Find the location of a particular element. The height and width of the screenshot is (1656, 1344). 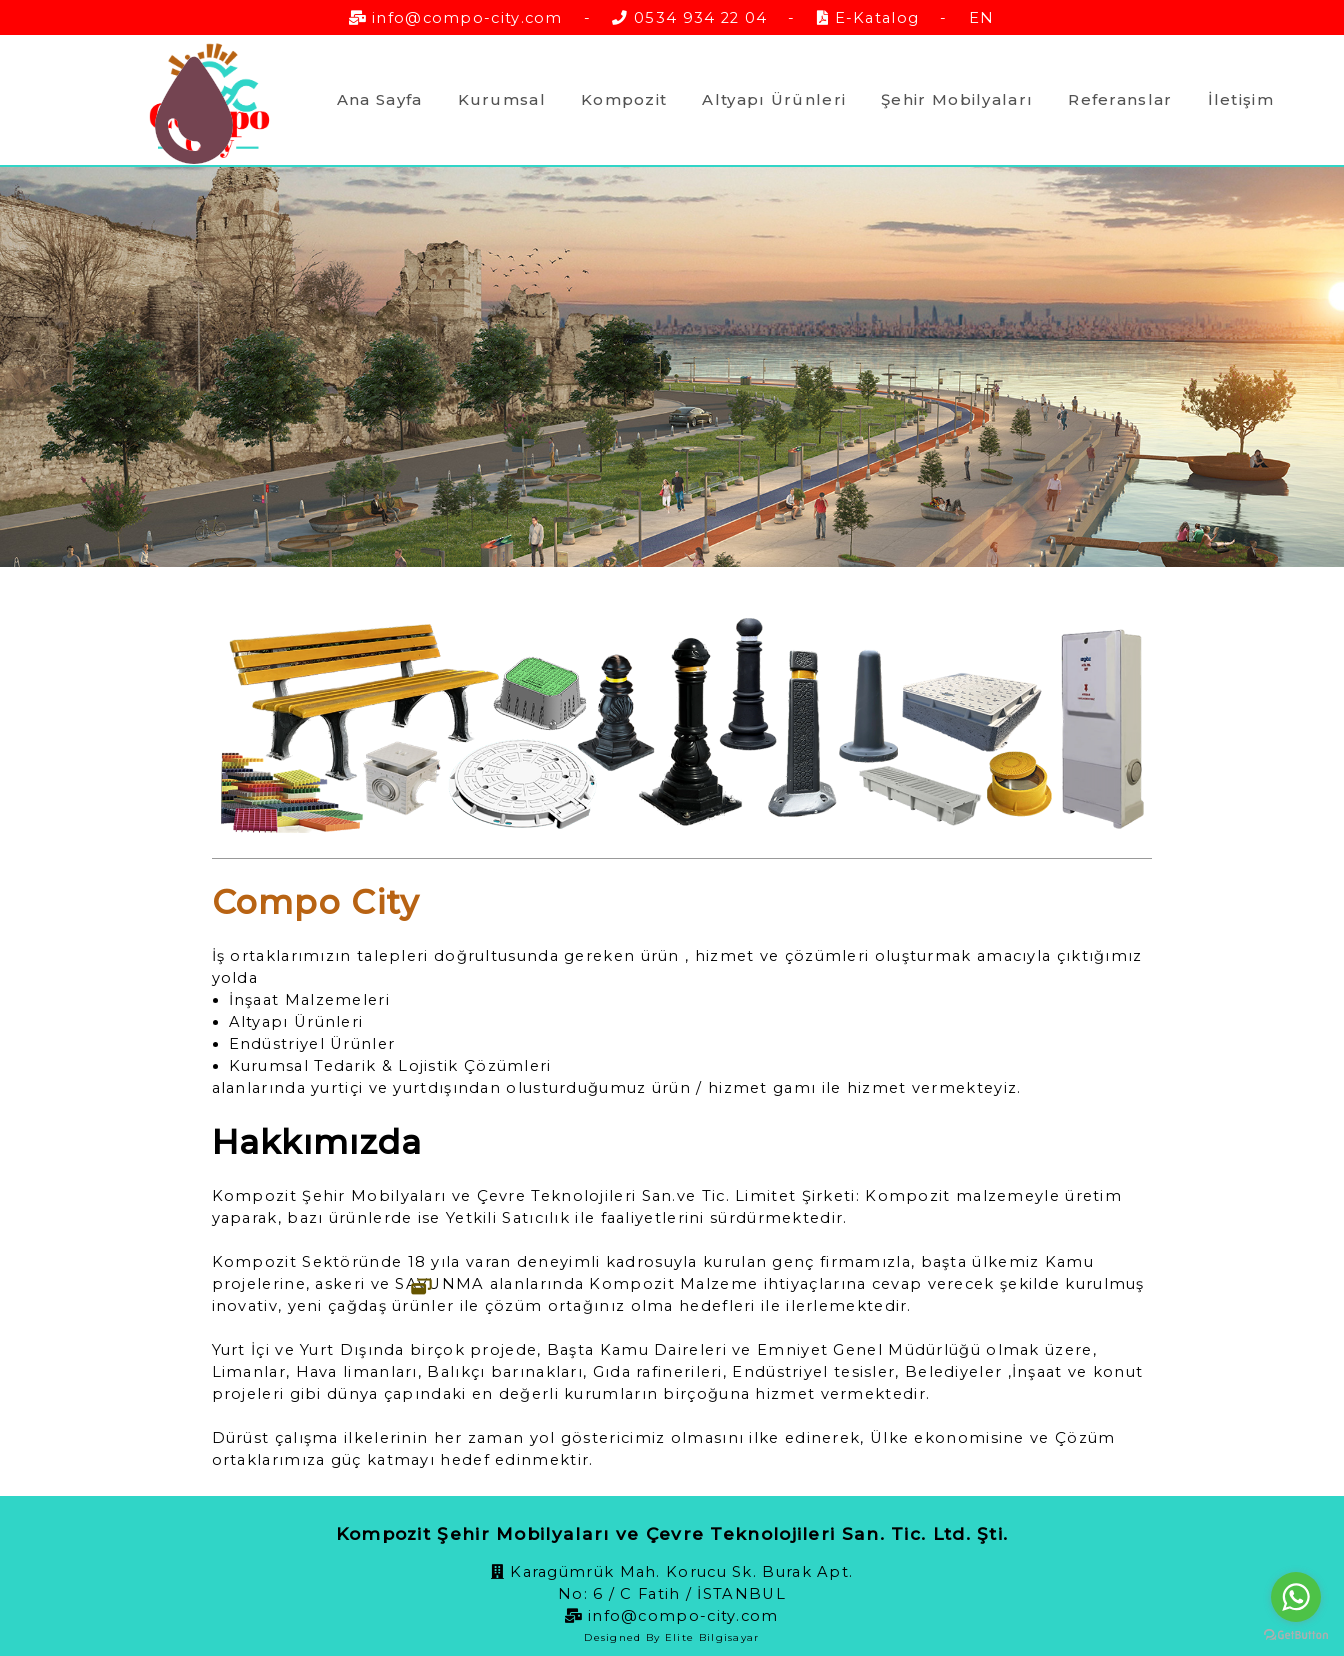

restore window to previous size is located at coordinates (421, 1286).